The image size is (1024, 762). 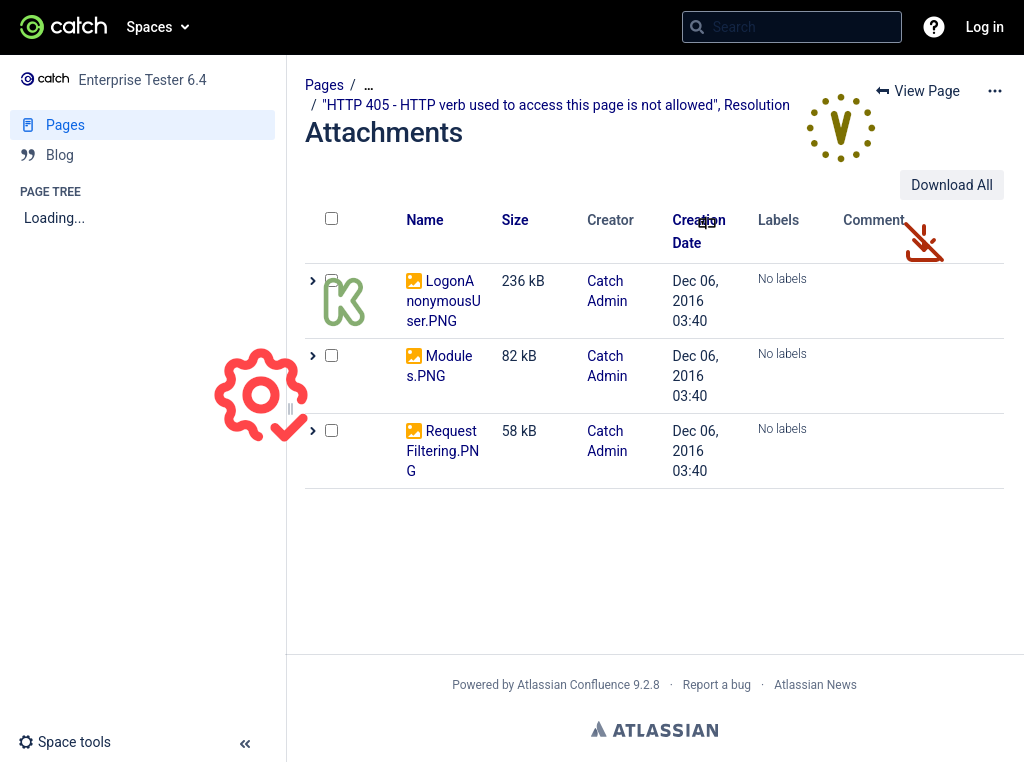 I want to click on settings saved successfully, so click(x=261, y=395).